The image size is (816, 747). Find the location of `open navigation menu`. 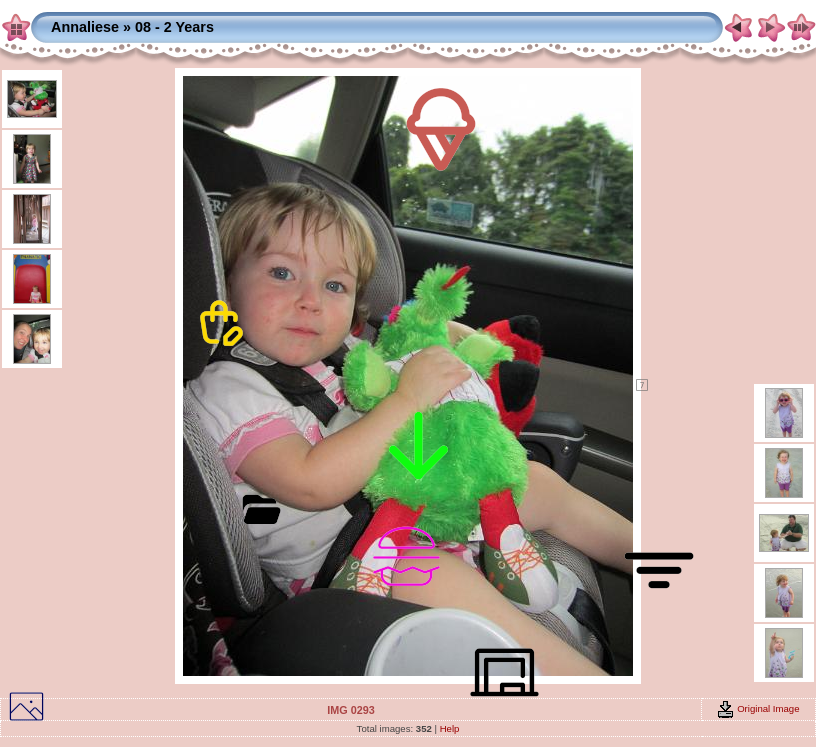

open navigation menu is located at coordinates (406, 557).